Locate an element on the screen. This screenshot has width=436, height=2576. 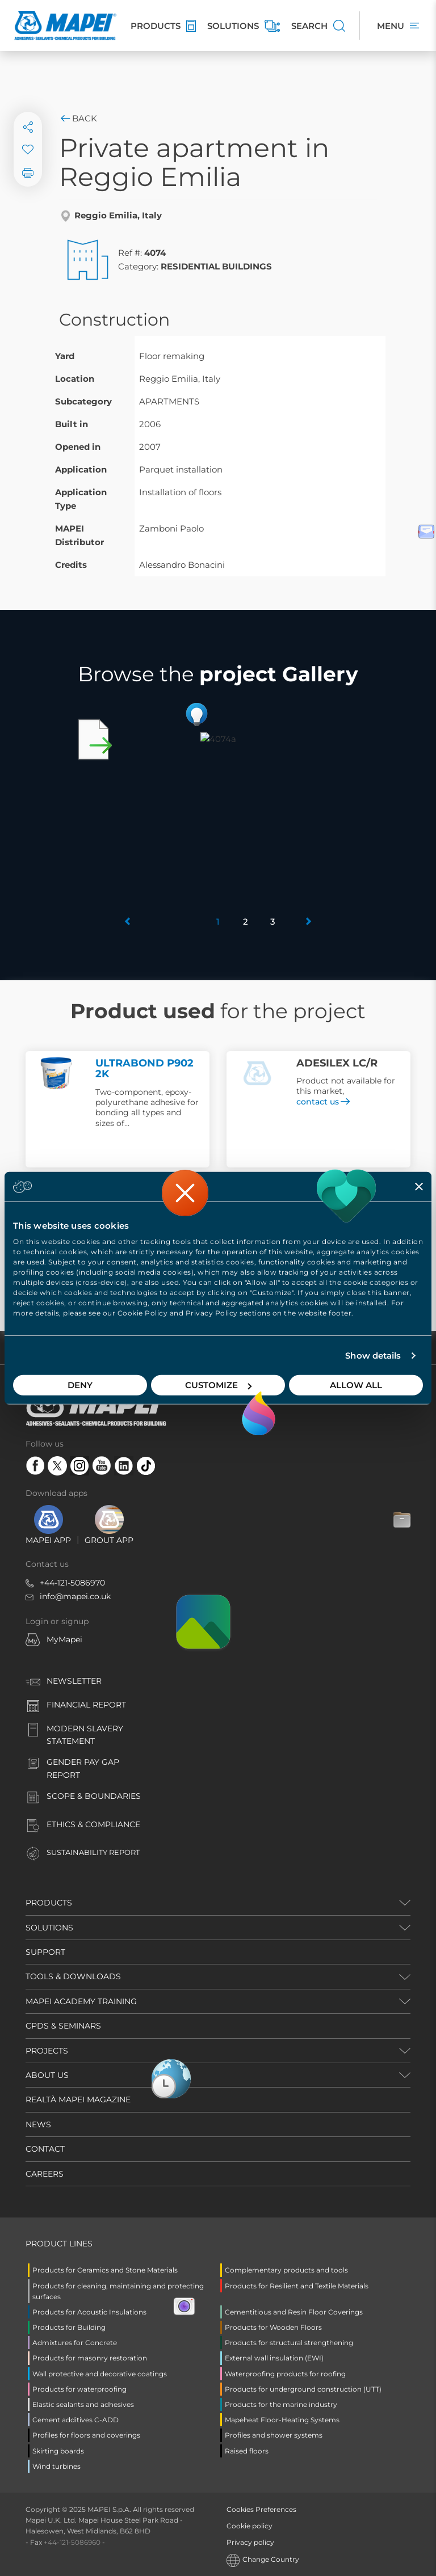
view world clock or time zones is located at coordinates (171, 2078).